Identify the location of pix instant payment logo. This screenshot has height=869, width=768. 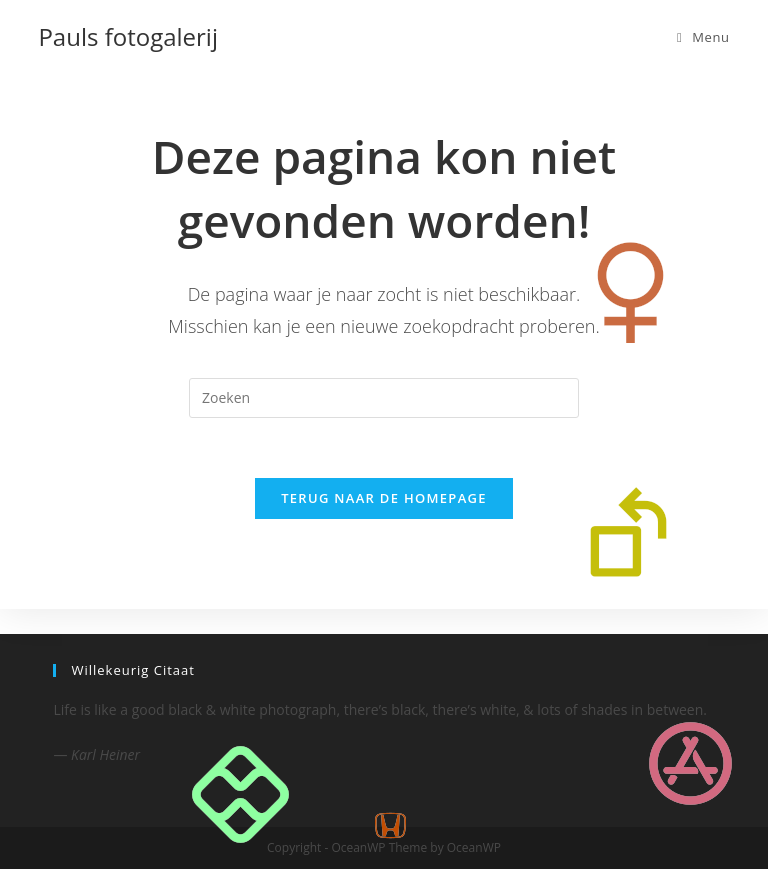
(240, 794).